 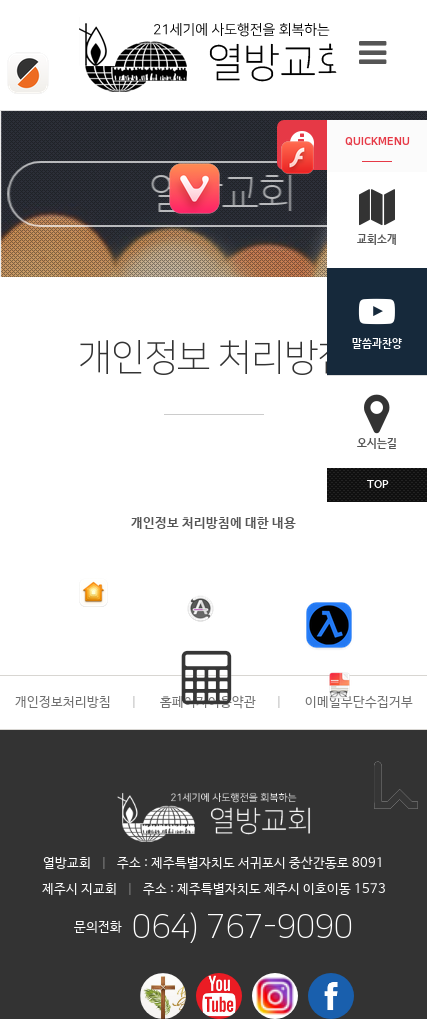 What do you see at coordinates (396, 787) in the screenshot?
I see `launch the nibbles snake game` at bounding box center [396, 787].